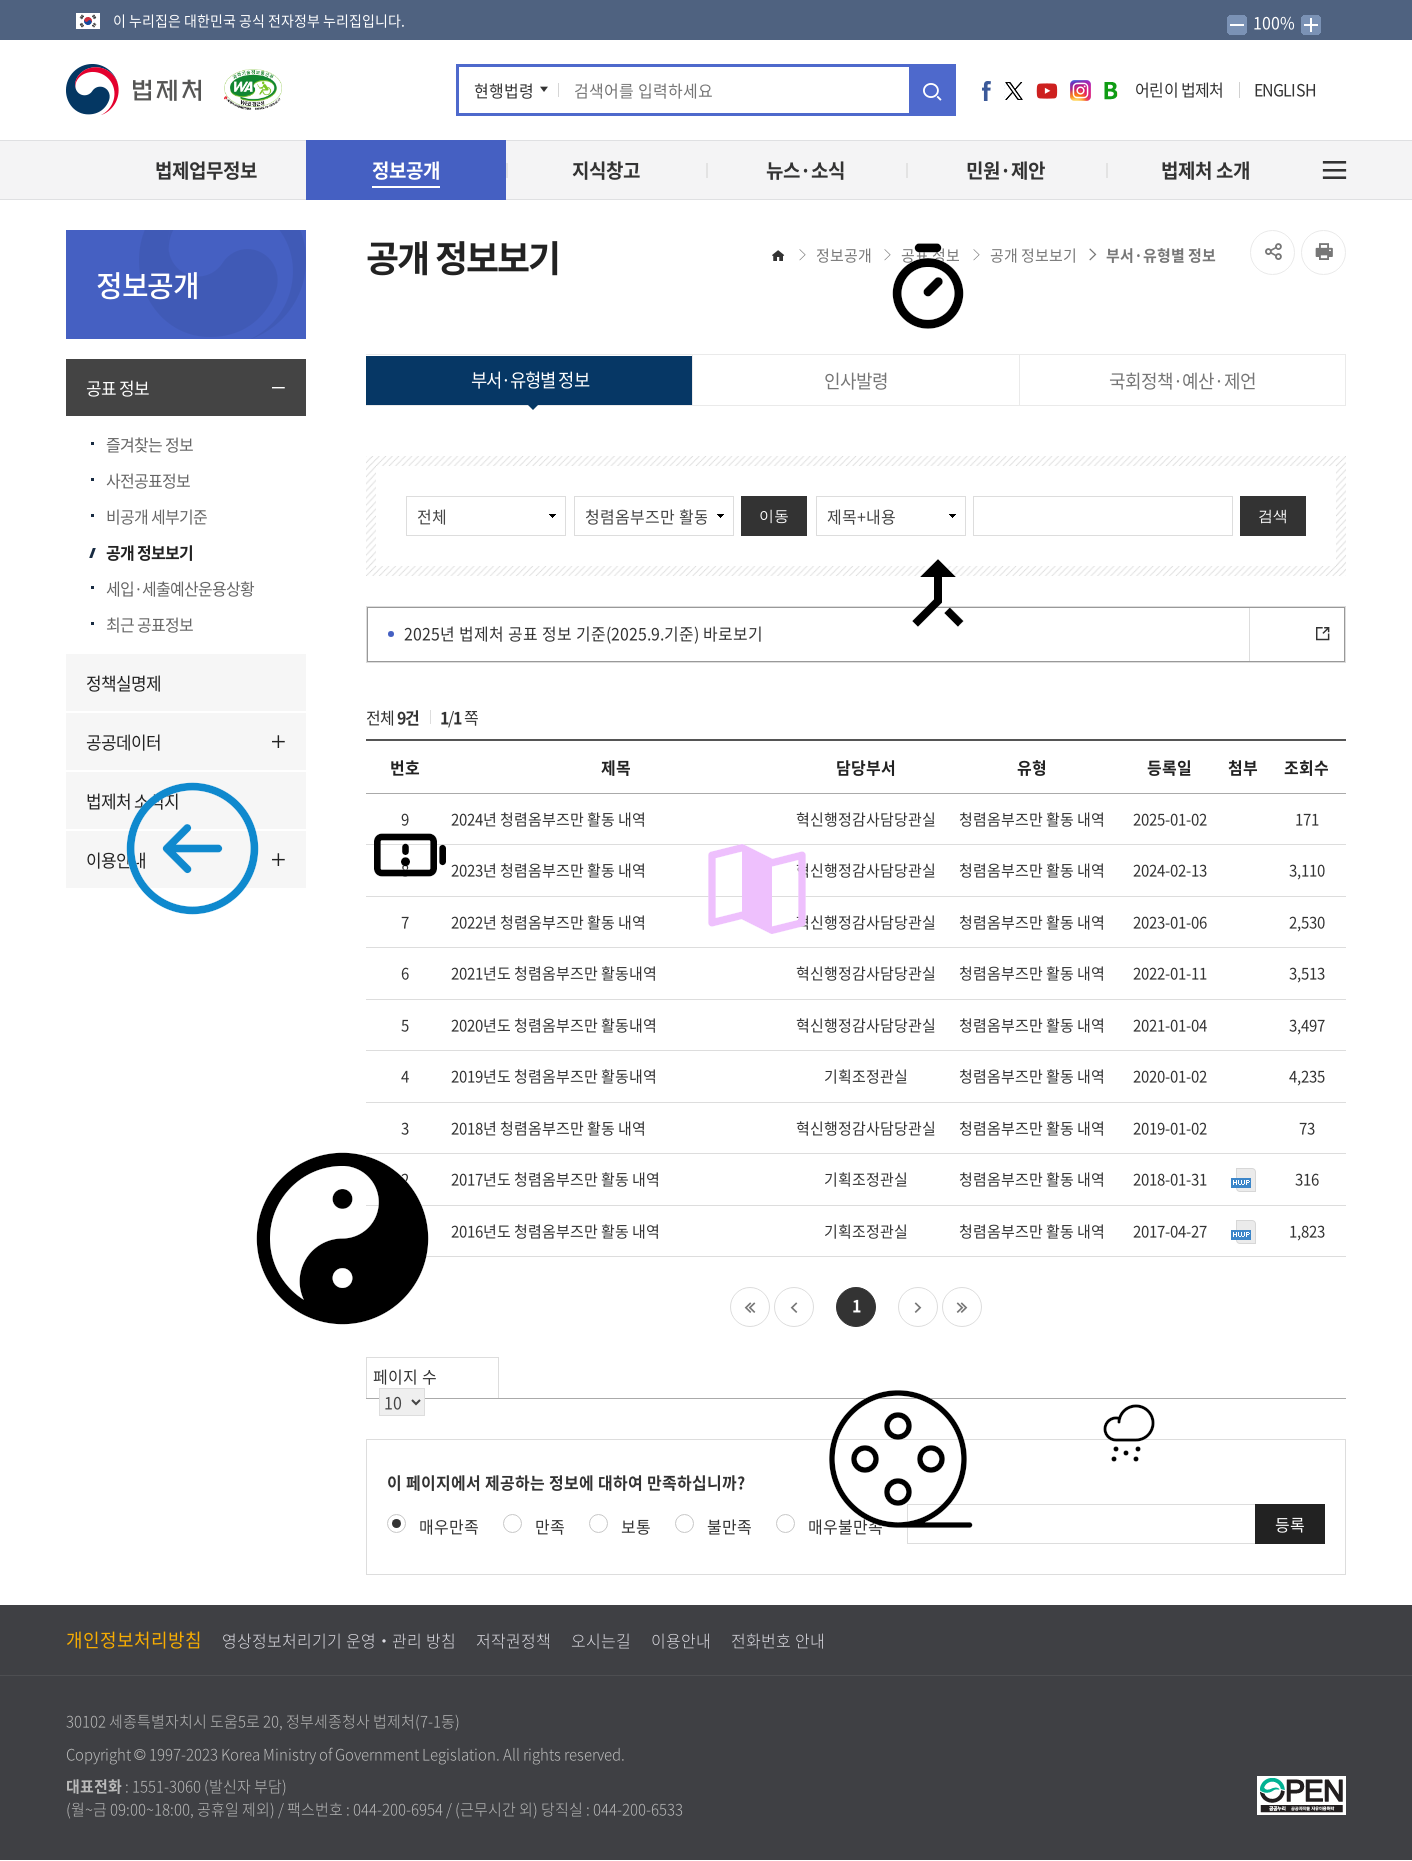  Describe the element at coordinates (928, 289) in the screenshot. I see `set or view a countdown timer` at that location.